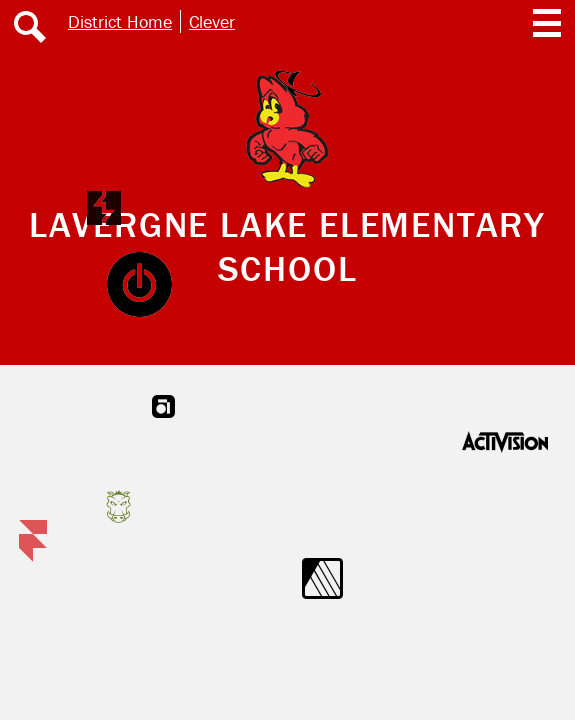 The width and height of the screenshot is (575, 720). I want to click on open framer design tool, so click(33, 541).